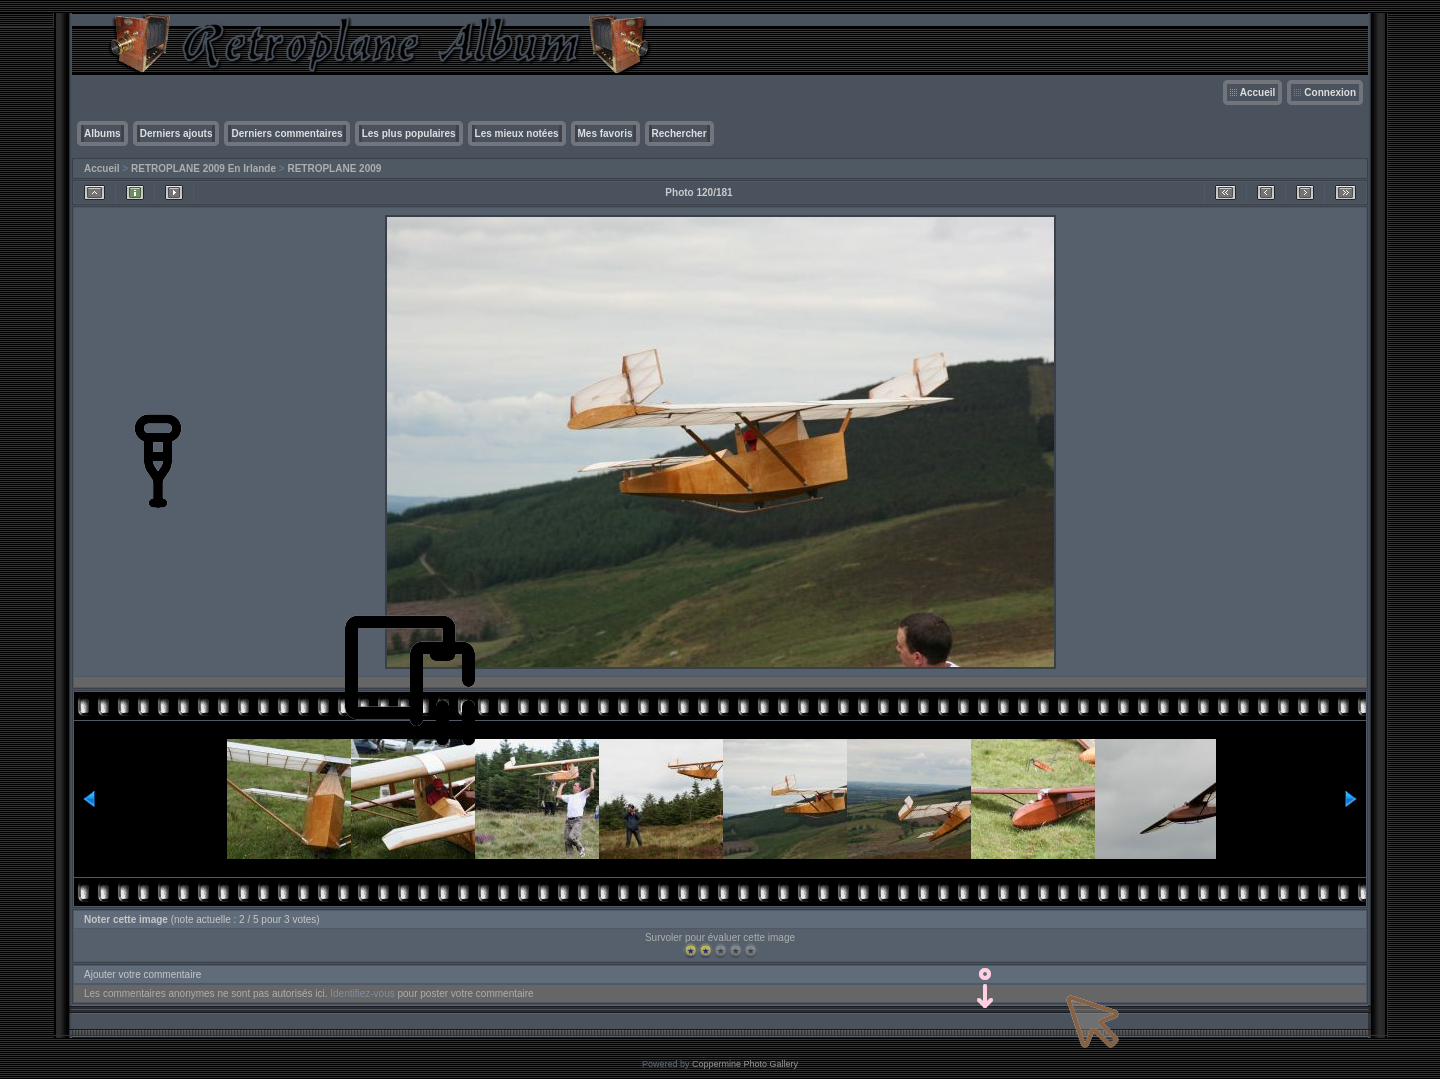 The width and height of the screenshot is (1440, 1079). I want to click on mouse cursor pointer, so click(1092, 1021).